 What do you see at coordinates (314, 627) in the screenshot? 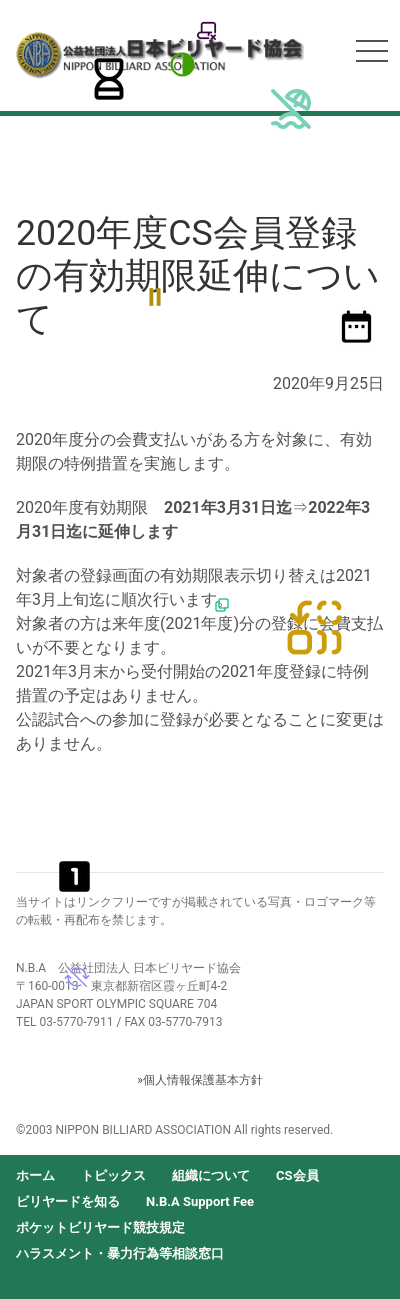
I see `replace all matching instances in a document` at bounding box center [314, 627].